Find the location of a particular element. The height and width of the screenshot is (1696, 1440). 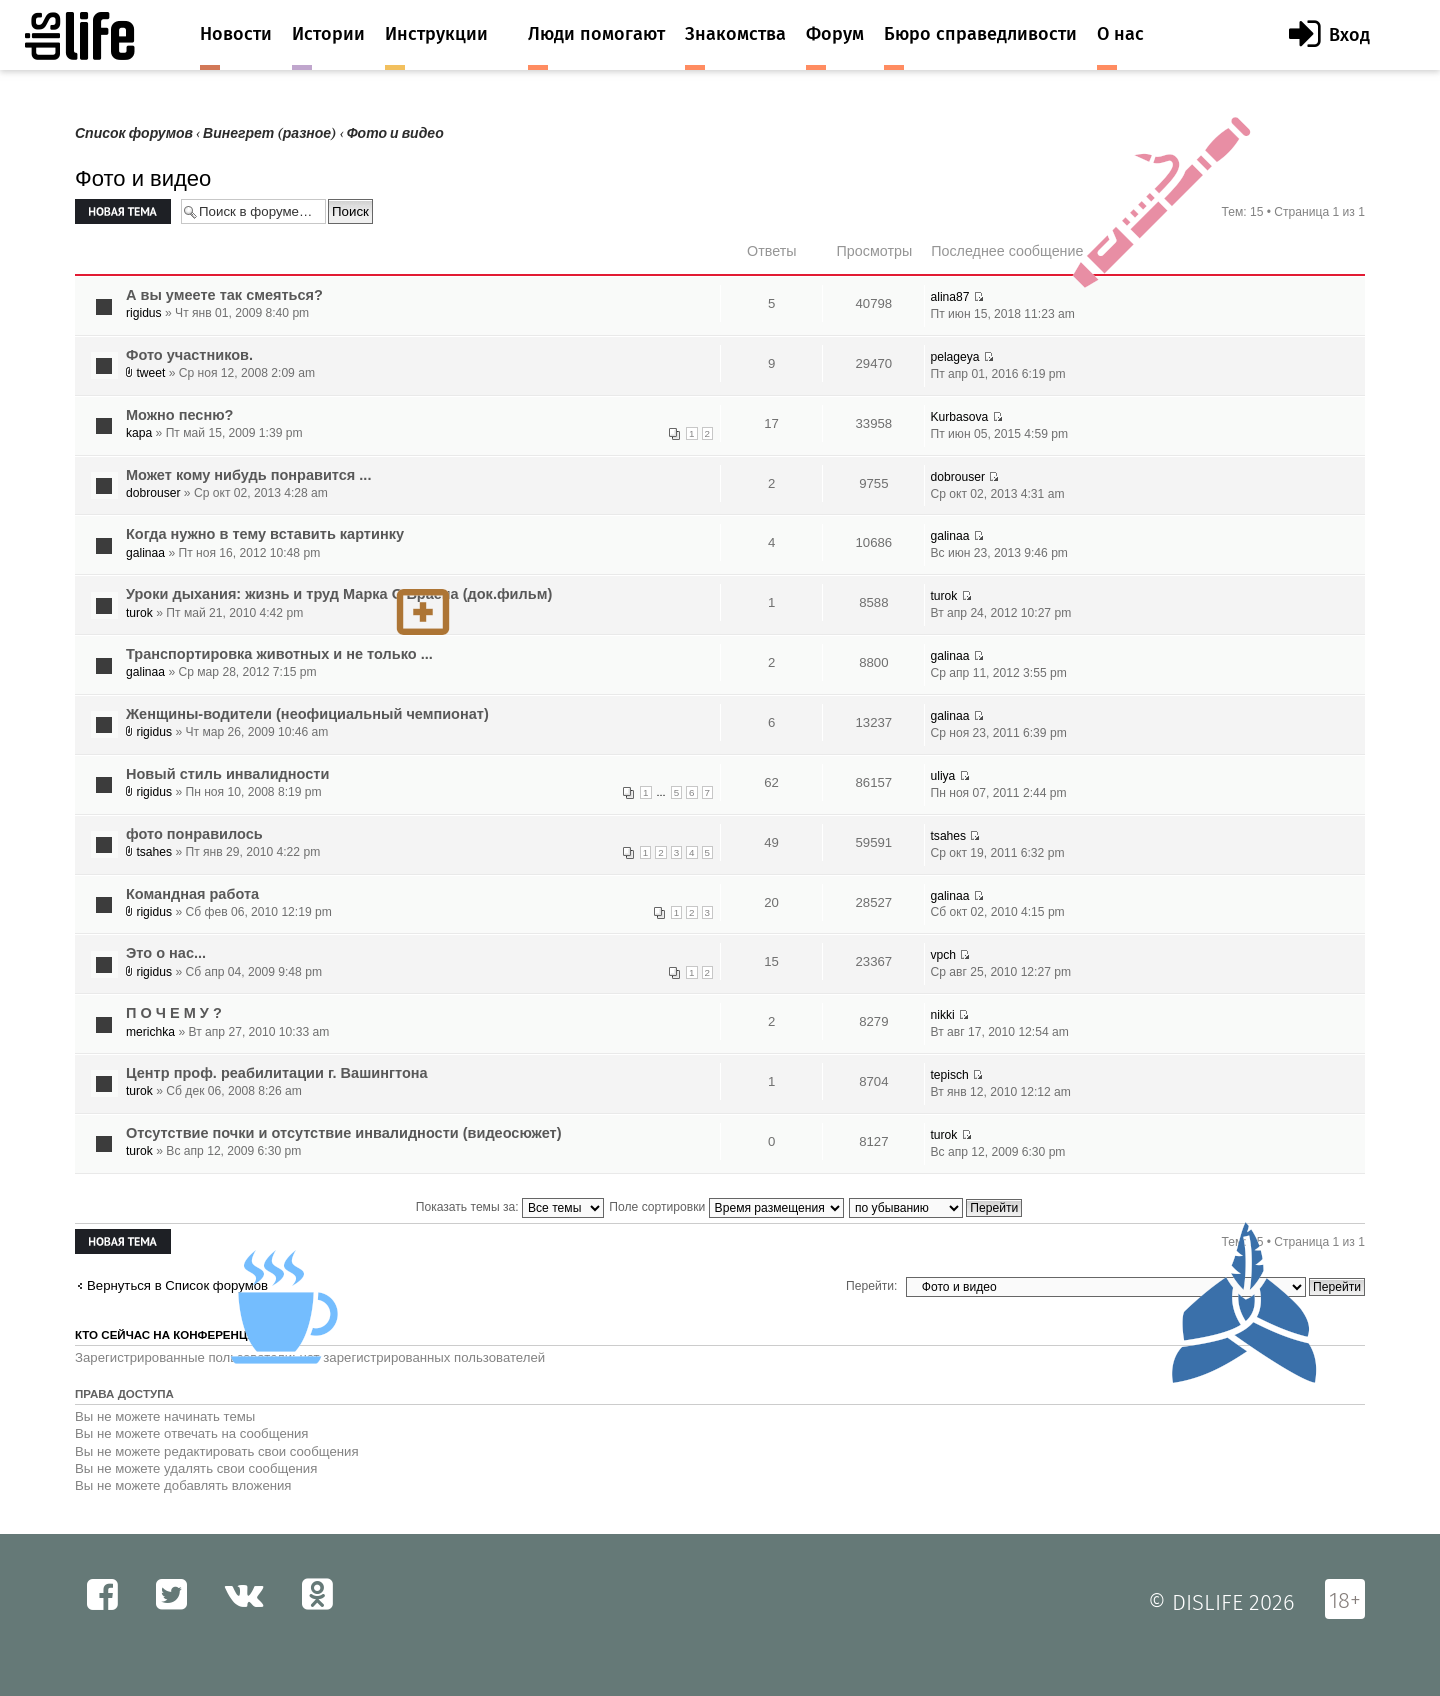

select bassoon instrument is located at coordinates (1161, 202).